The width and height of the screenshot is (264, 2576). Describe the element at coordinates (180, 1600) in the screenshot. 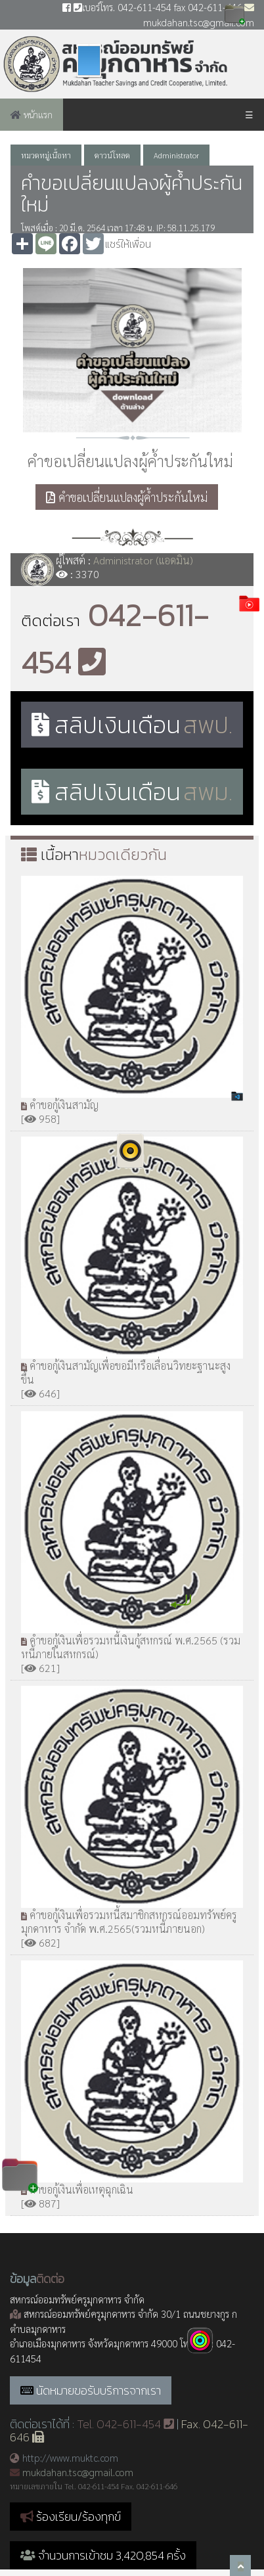

I see `reply to all recipients of an email` at that location.